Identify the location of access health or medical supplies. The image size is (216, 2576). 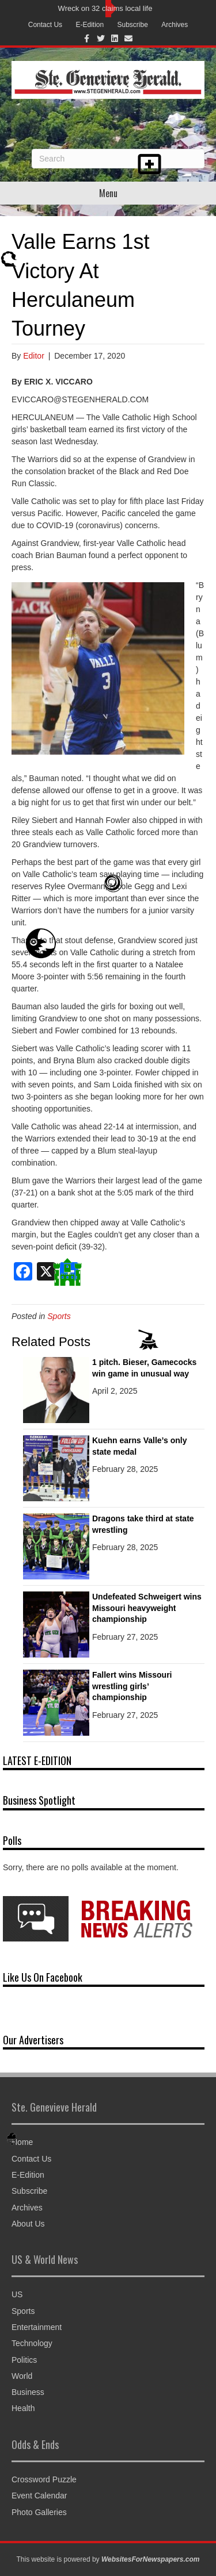
(149, 164).